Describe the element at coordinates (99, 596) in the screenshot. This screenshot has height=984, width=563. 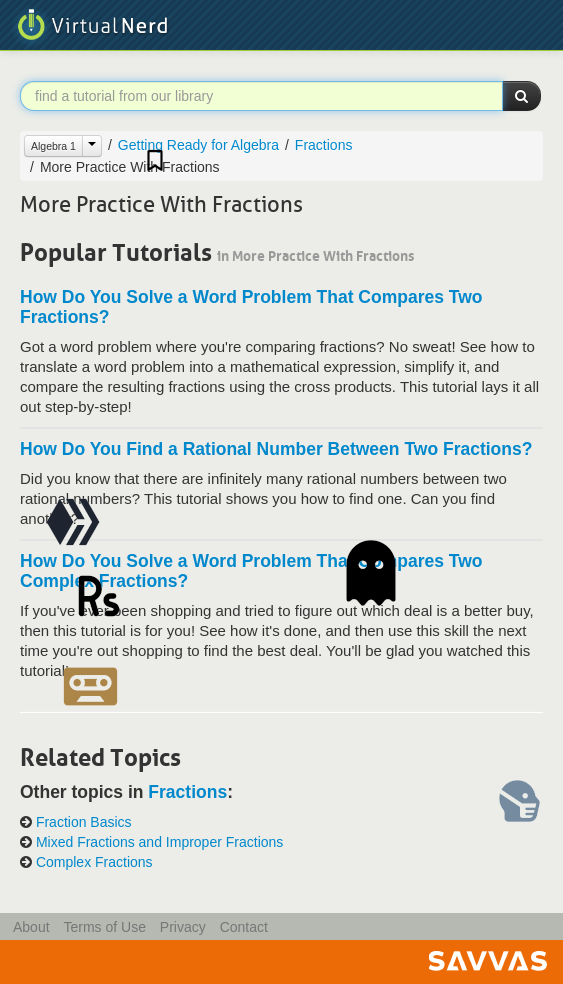
I see `indicates price or payment amount in Indian rupees` at that location.